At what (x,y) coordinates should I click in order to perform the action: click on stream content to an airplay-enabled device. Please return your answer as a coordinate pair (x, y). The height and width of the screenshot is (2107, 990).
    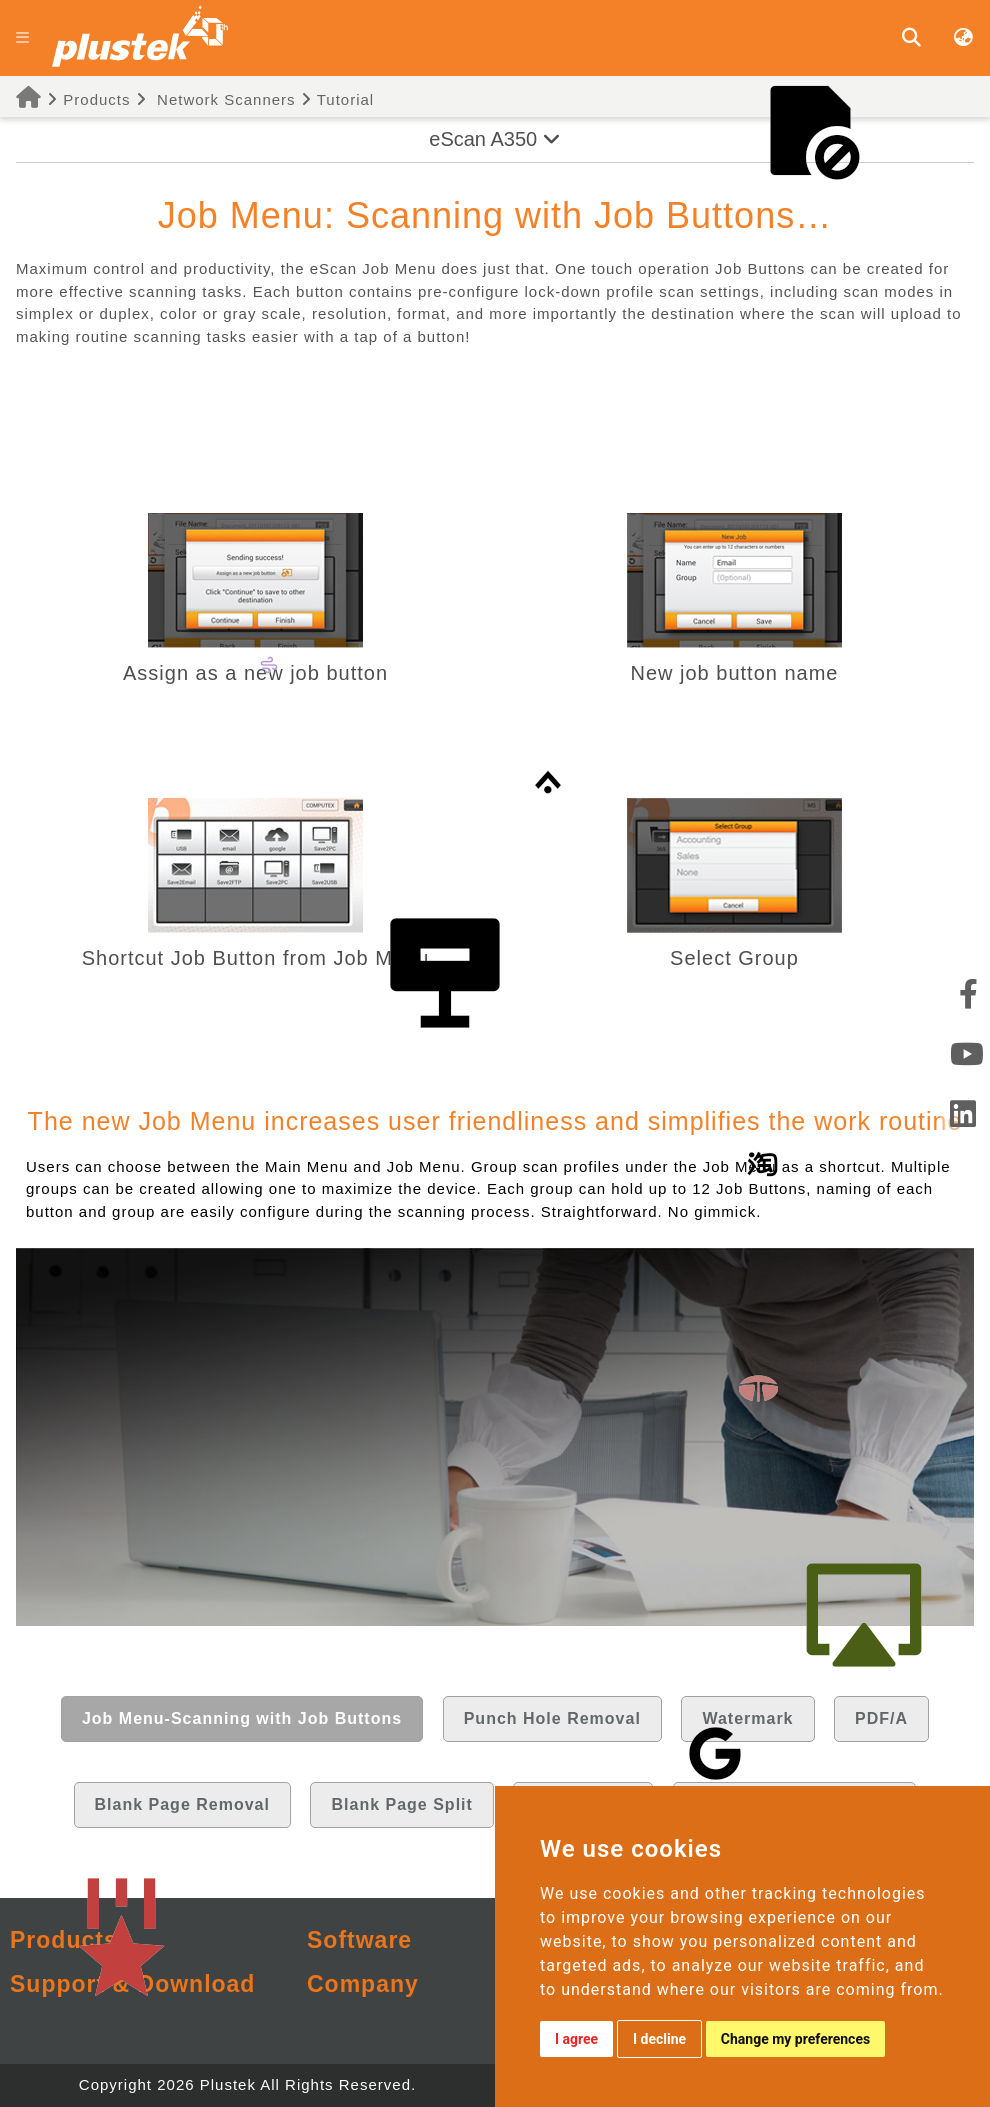
    Looking at the image, I should click on (864, 1615).